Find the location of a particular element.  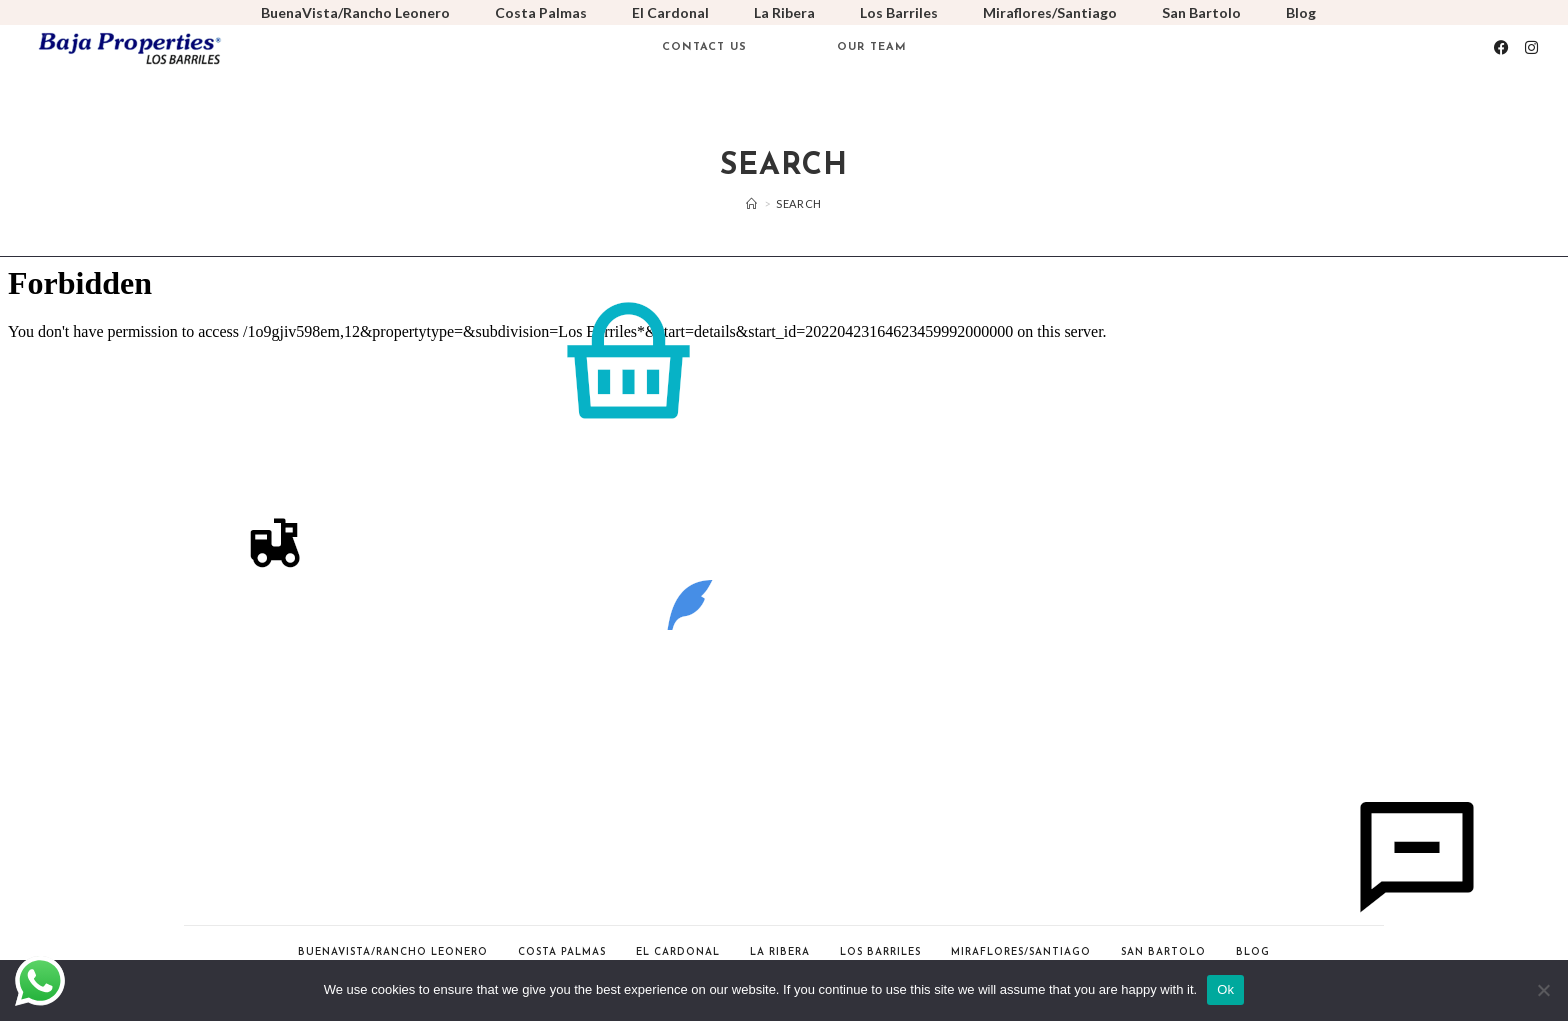

compose or write a new document is located at coordinates (690, 605).